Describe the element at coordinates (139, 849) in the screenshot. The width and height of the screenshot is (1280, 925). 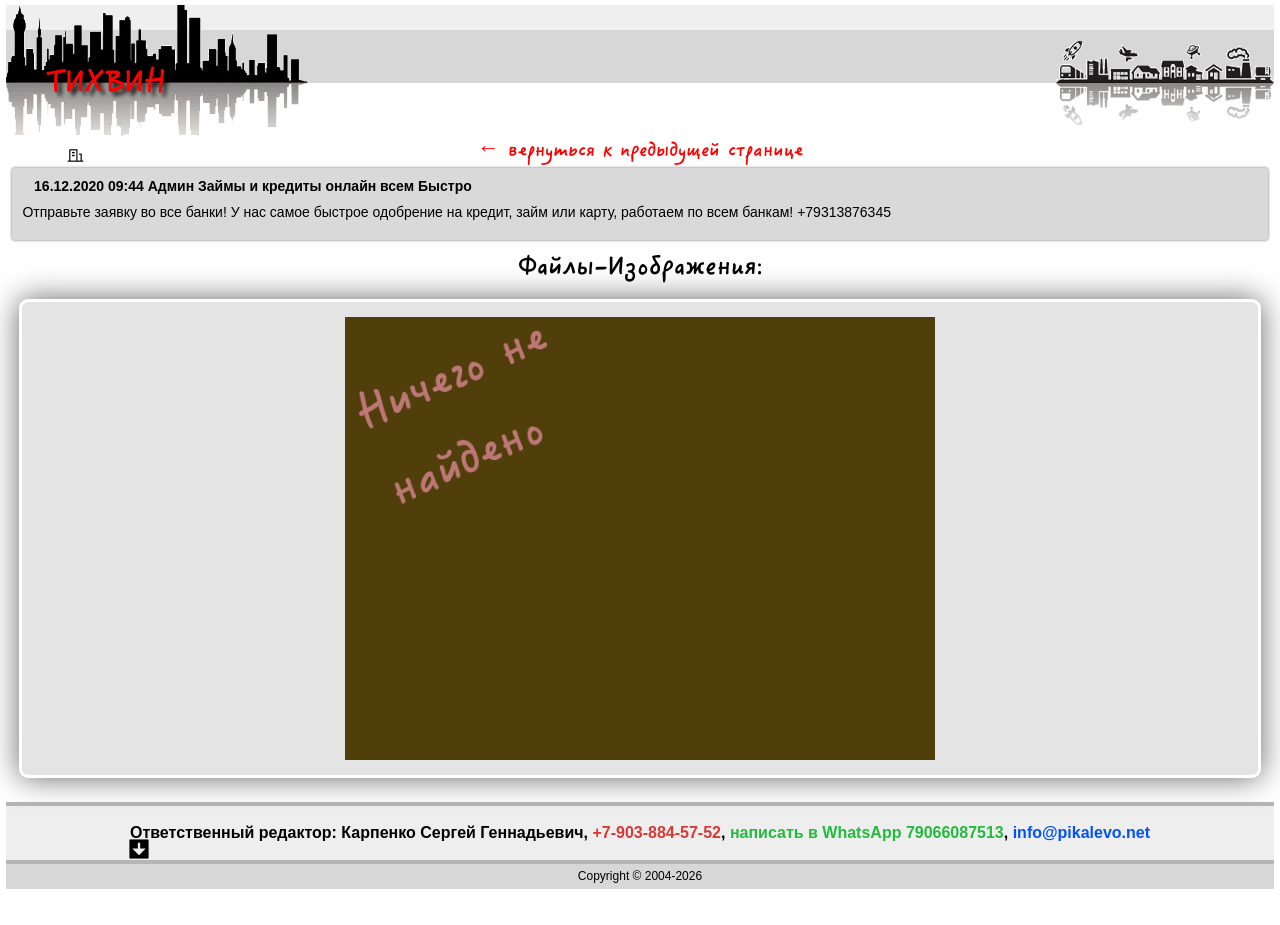
I see `download file or content` at that location.